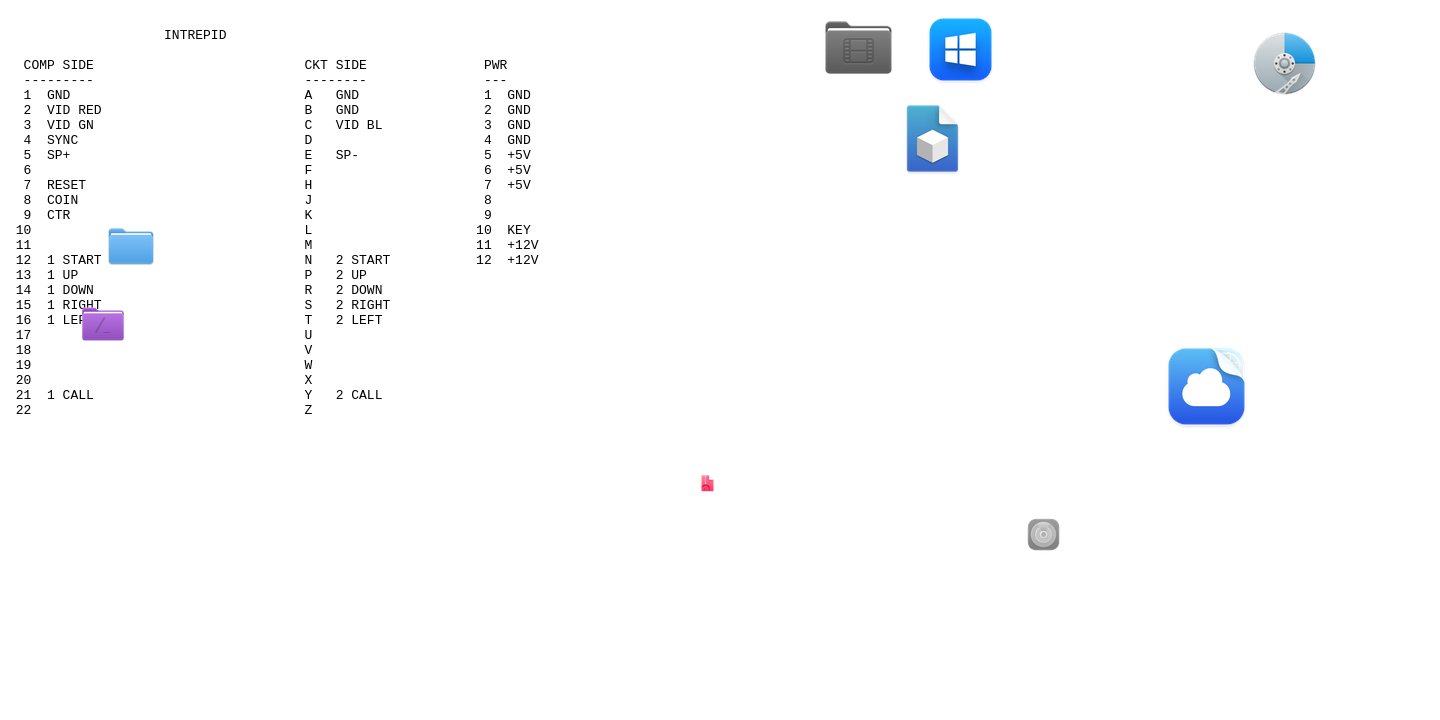 This screenshot has height=720, width=1440. I want to click on open your videos folder, so click(858, 47).